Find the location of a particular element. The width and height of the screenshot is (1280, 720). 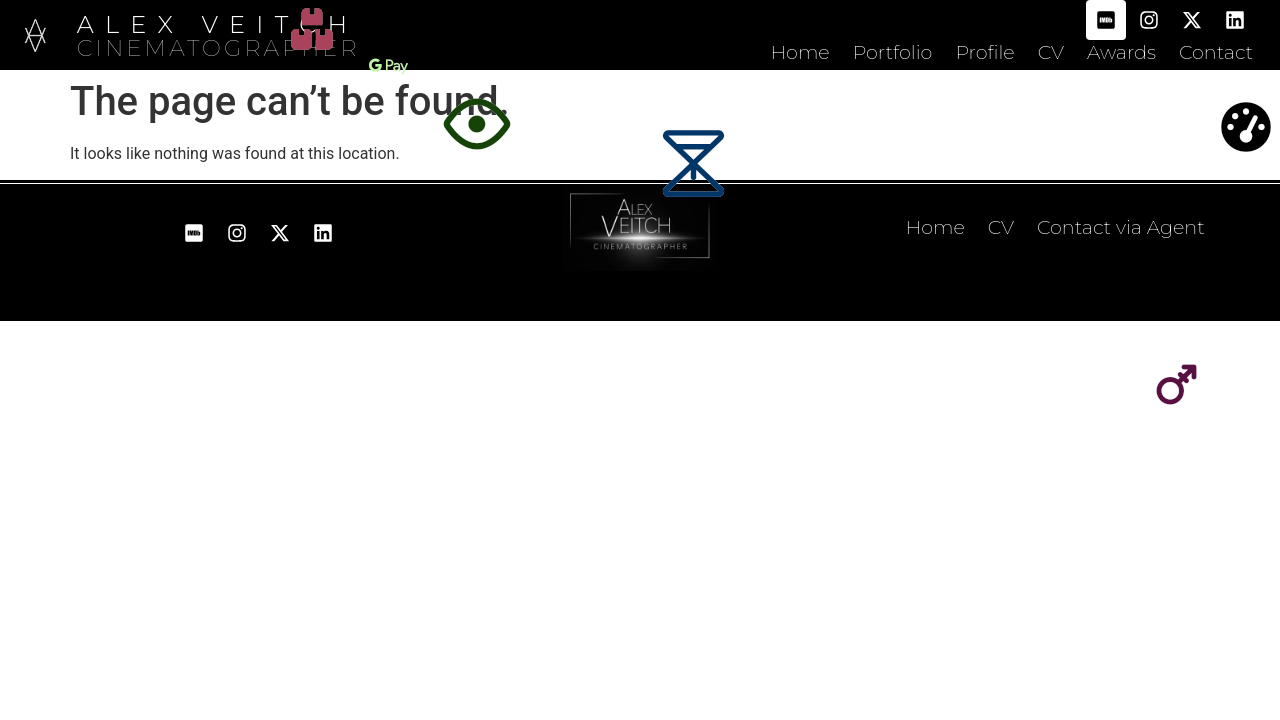

view or preview content is located at coordinates (477, 124).